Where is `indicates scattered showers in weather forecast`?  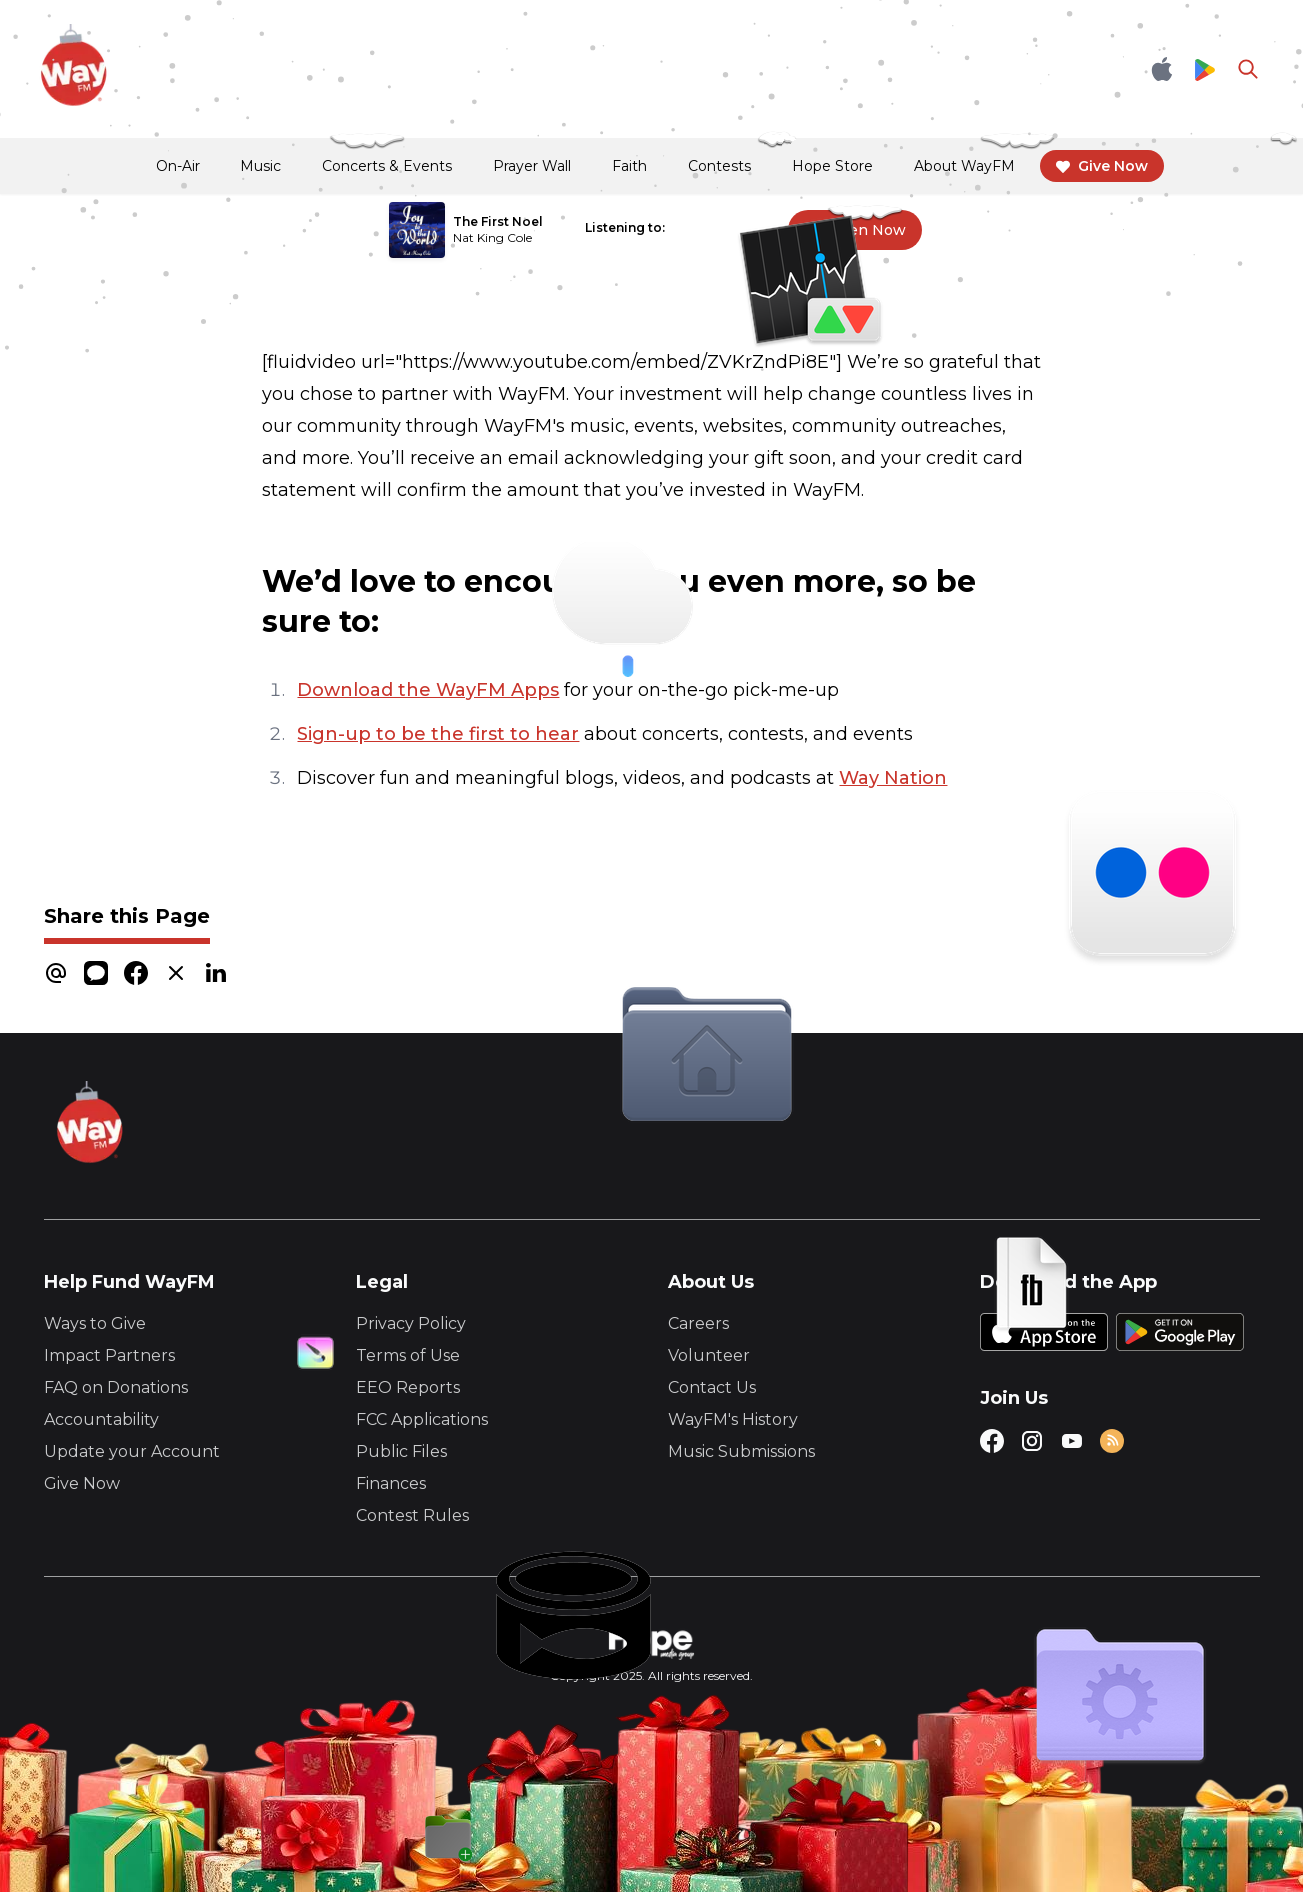
indicates scattered showers in weather forecast is located at coordinates (622, 606).